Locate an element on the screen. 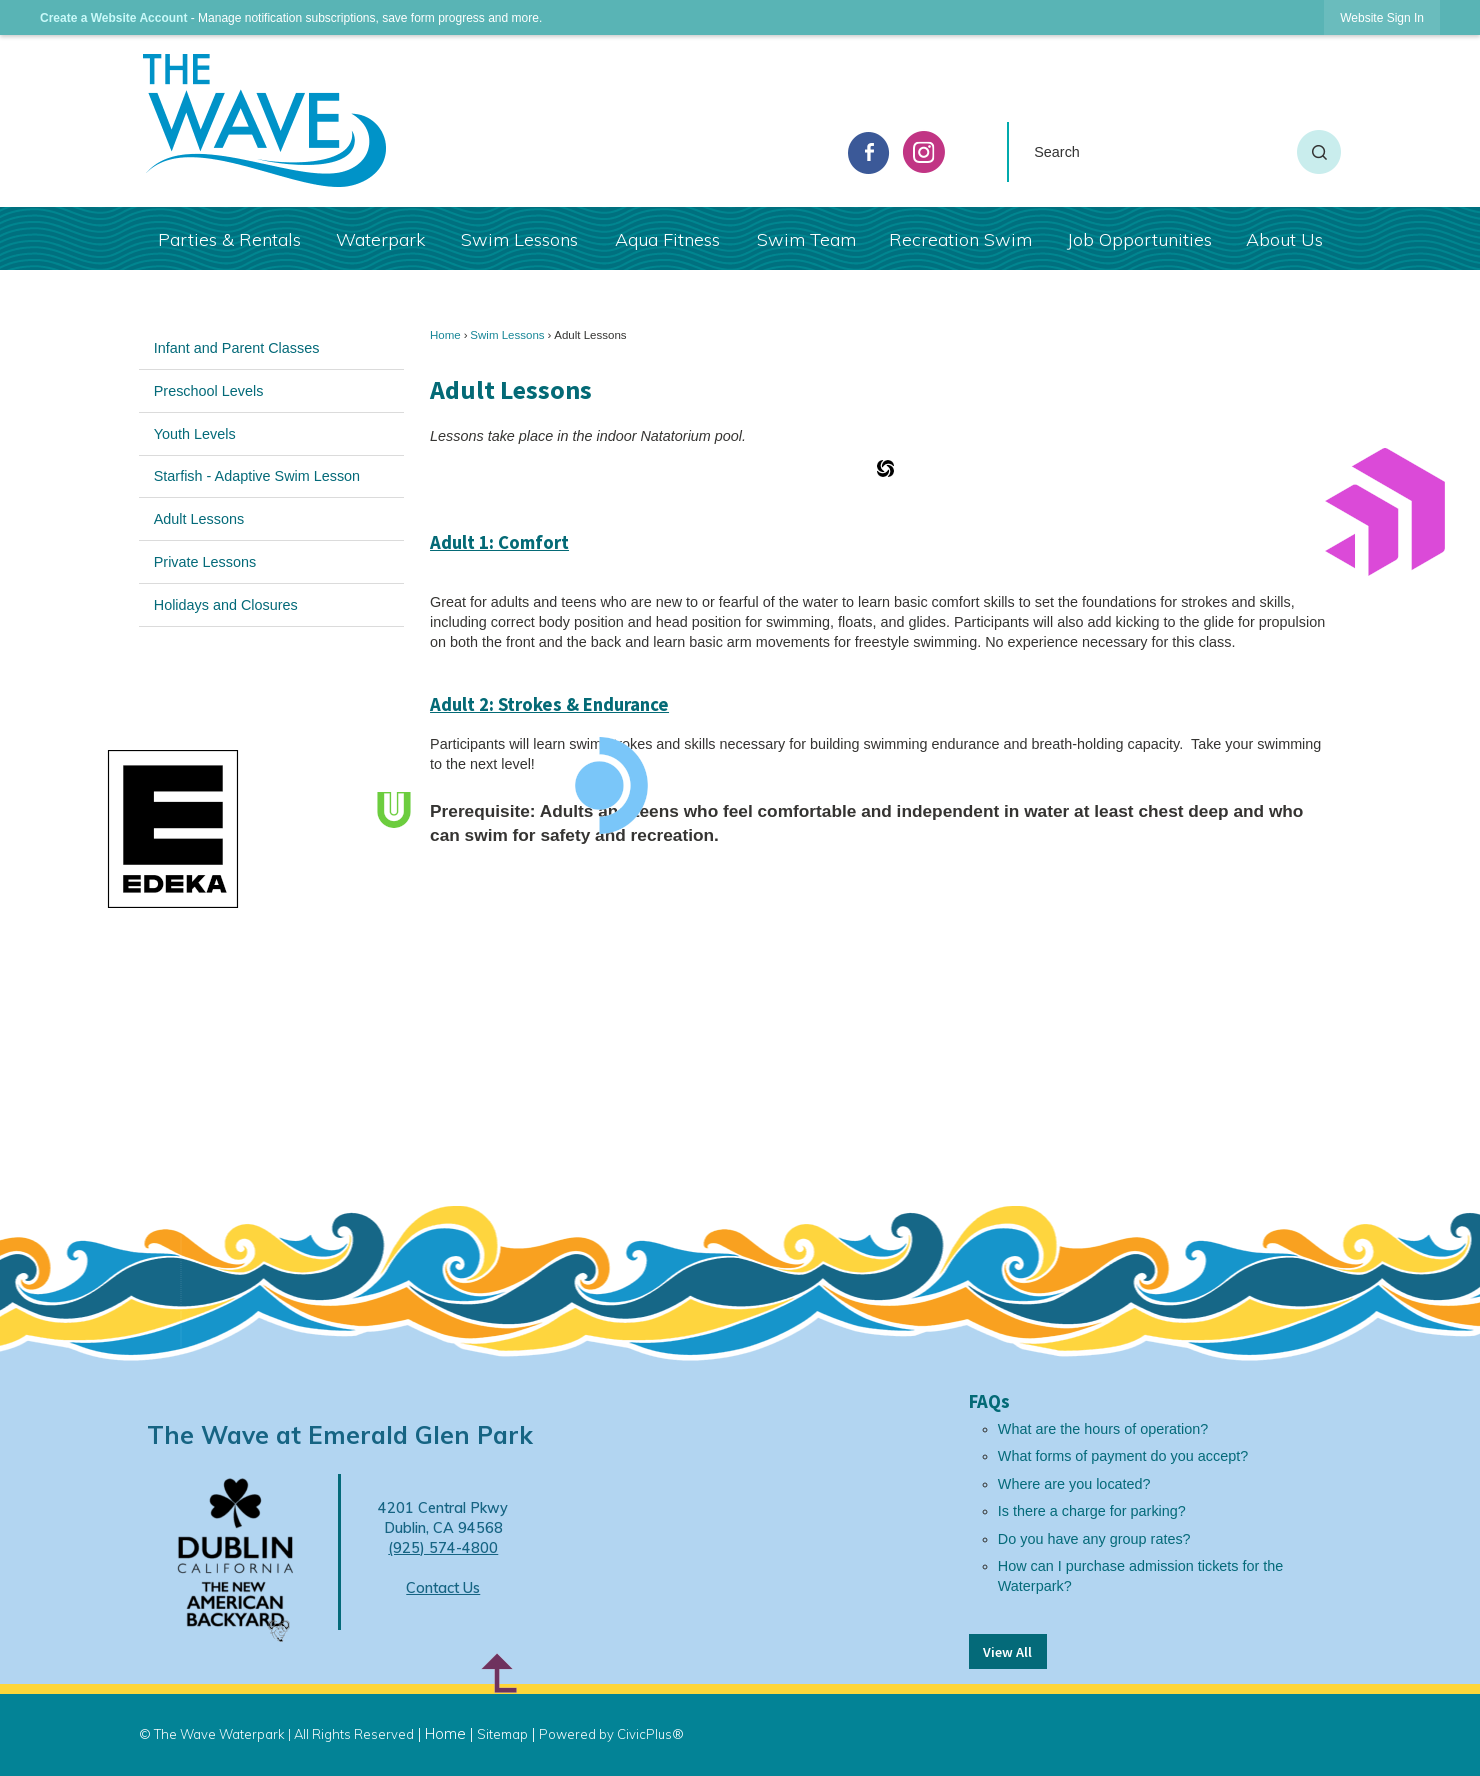 The image size is (1480, 1776). progress software company logo is located at coordinates (1385, 512).